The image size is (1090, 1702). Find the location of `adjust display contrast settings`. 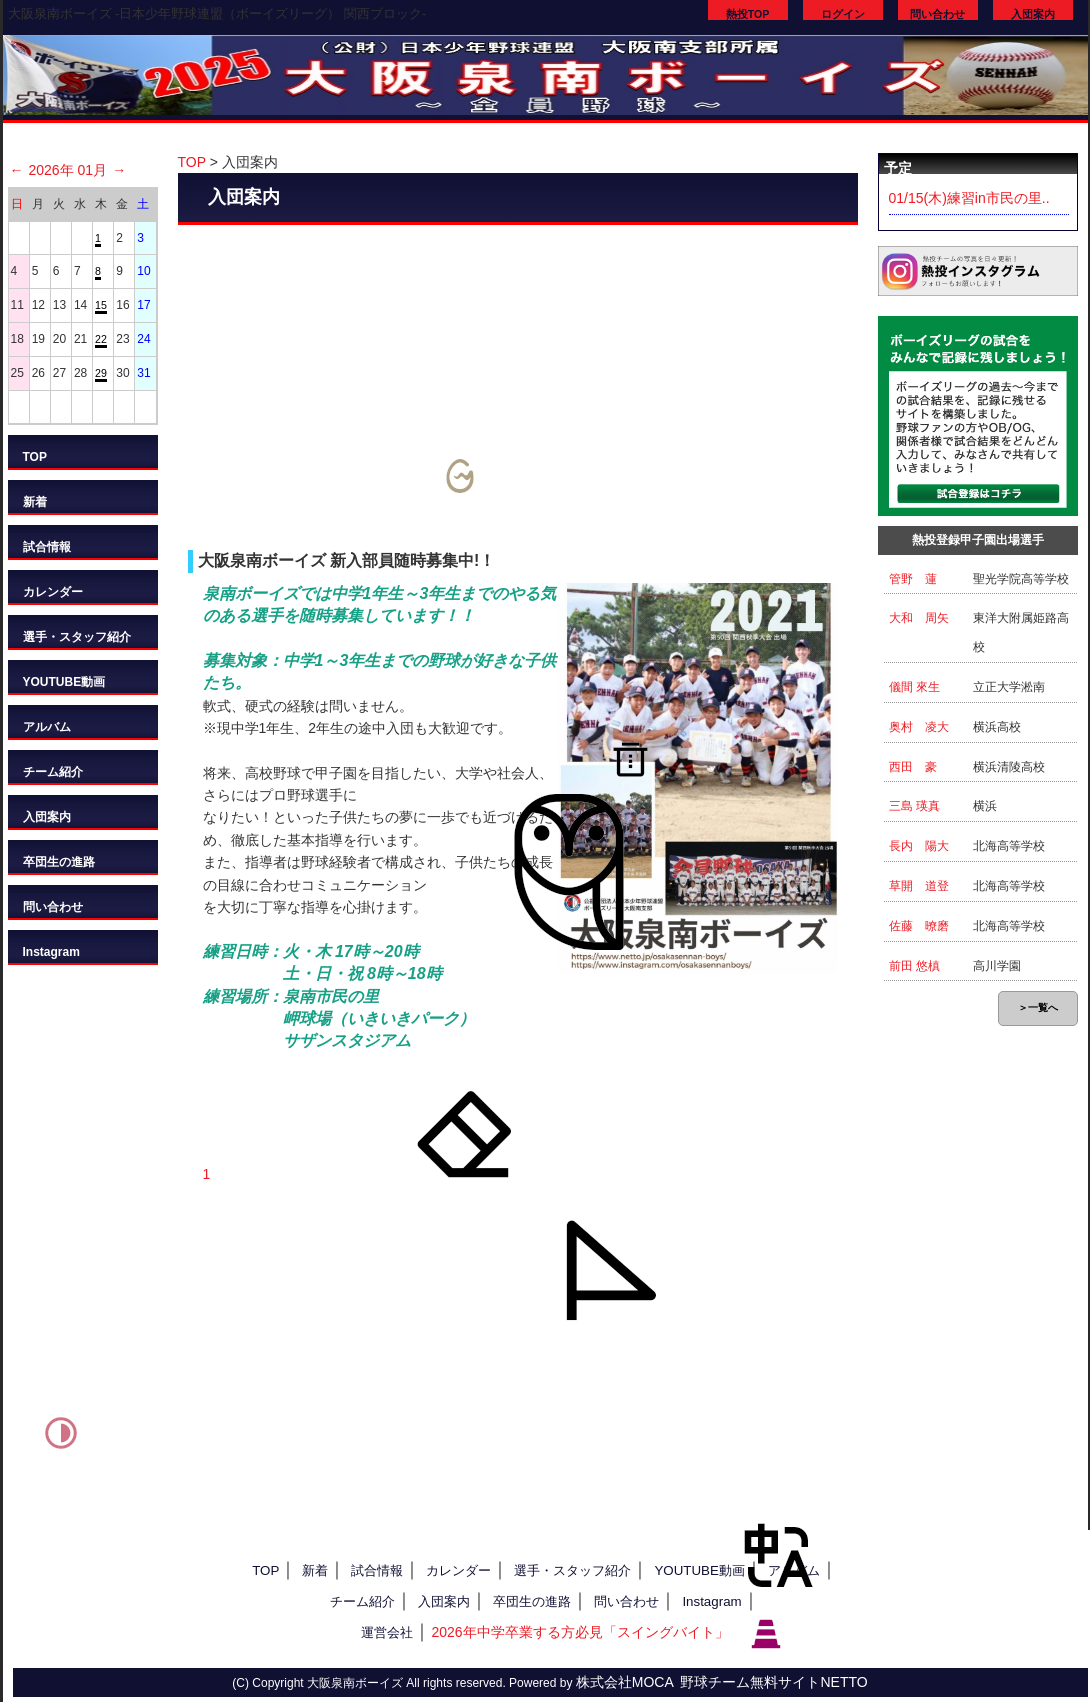

adjust display contrast settings is located at coordinates (61, 1433).